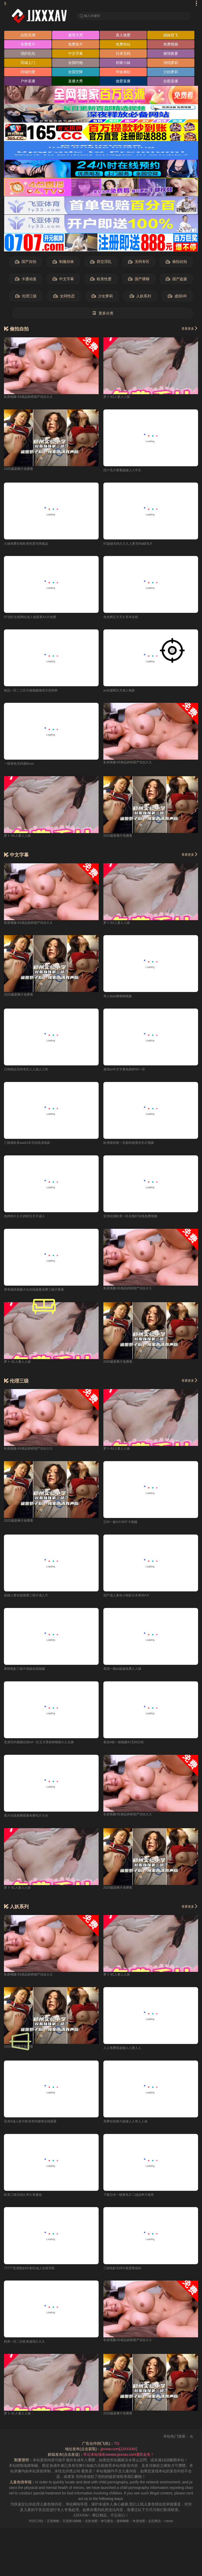  I want to click on adjust perspective or viewing angle, so click(20, 2041).